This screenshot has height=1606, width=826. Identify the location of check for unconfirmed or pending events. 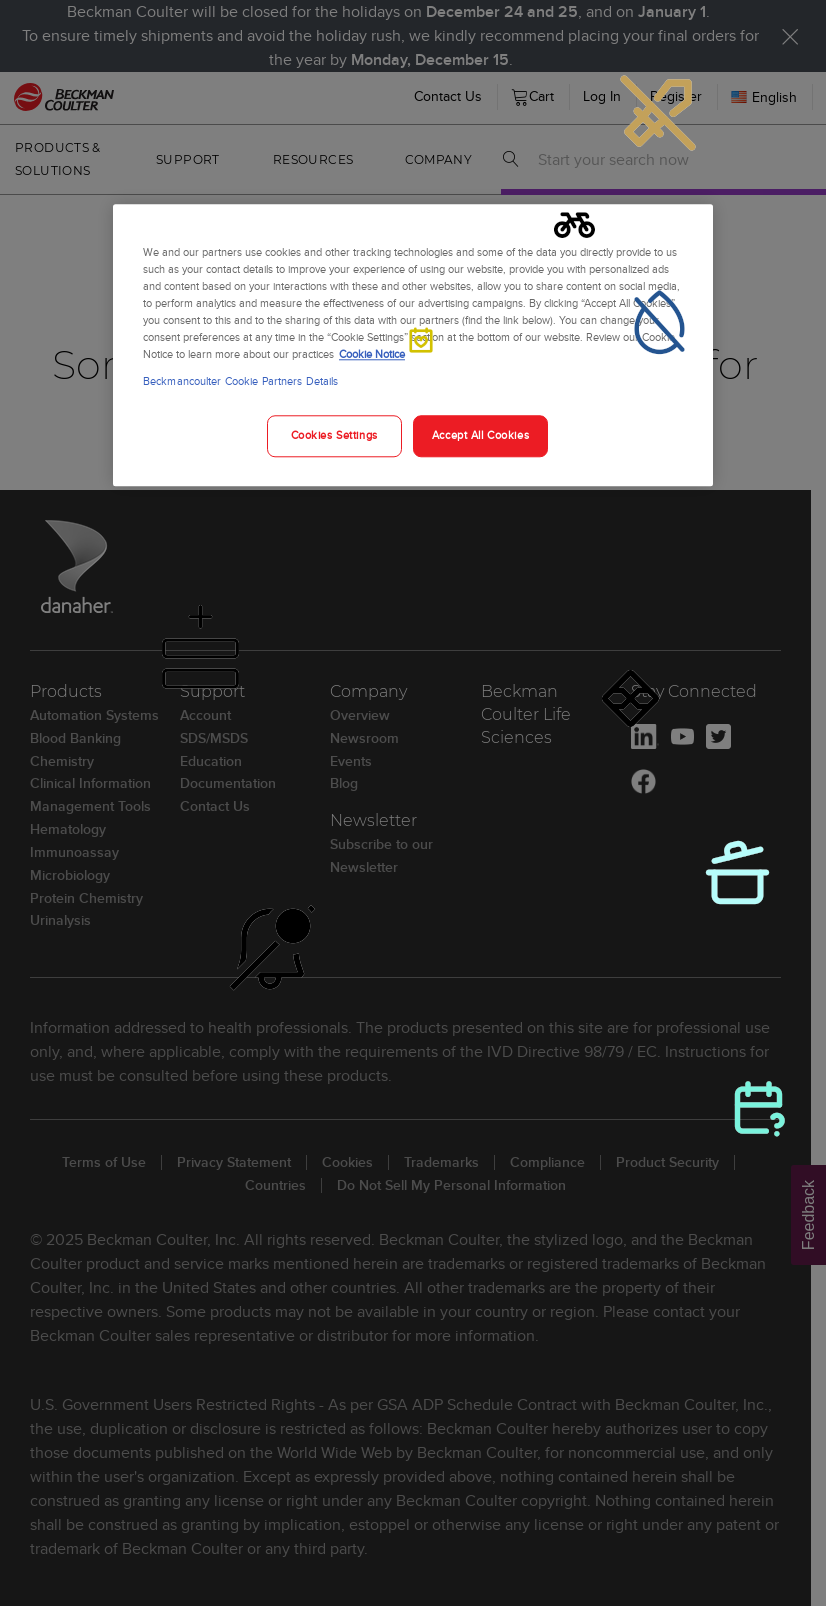
(758, 1107).